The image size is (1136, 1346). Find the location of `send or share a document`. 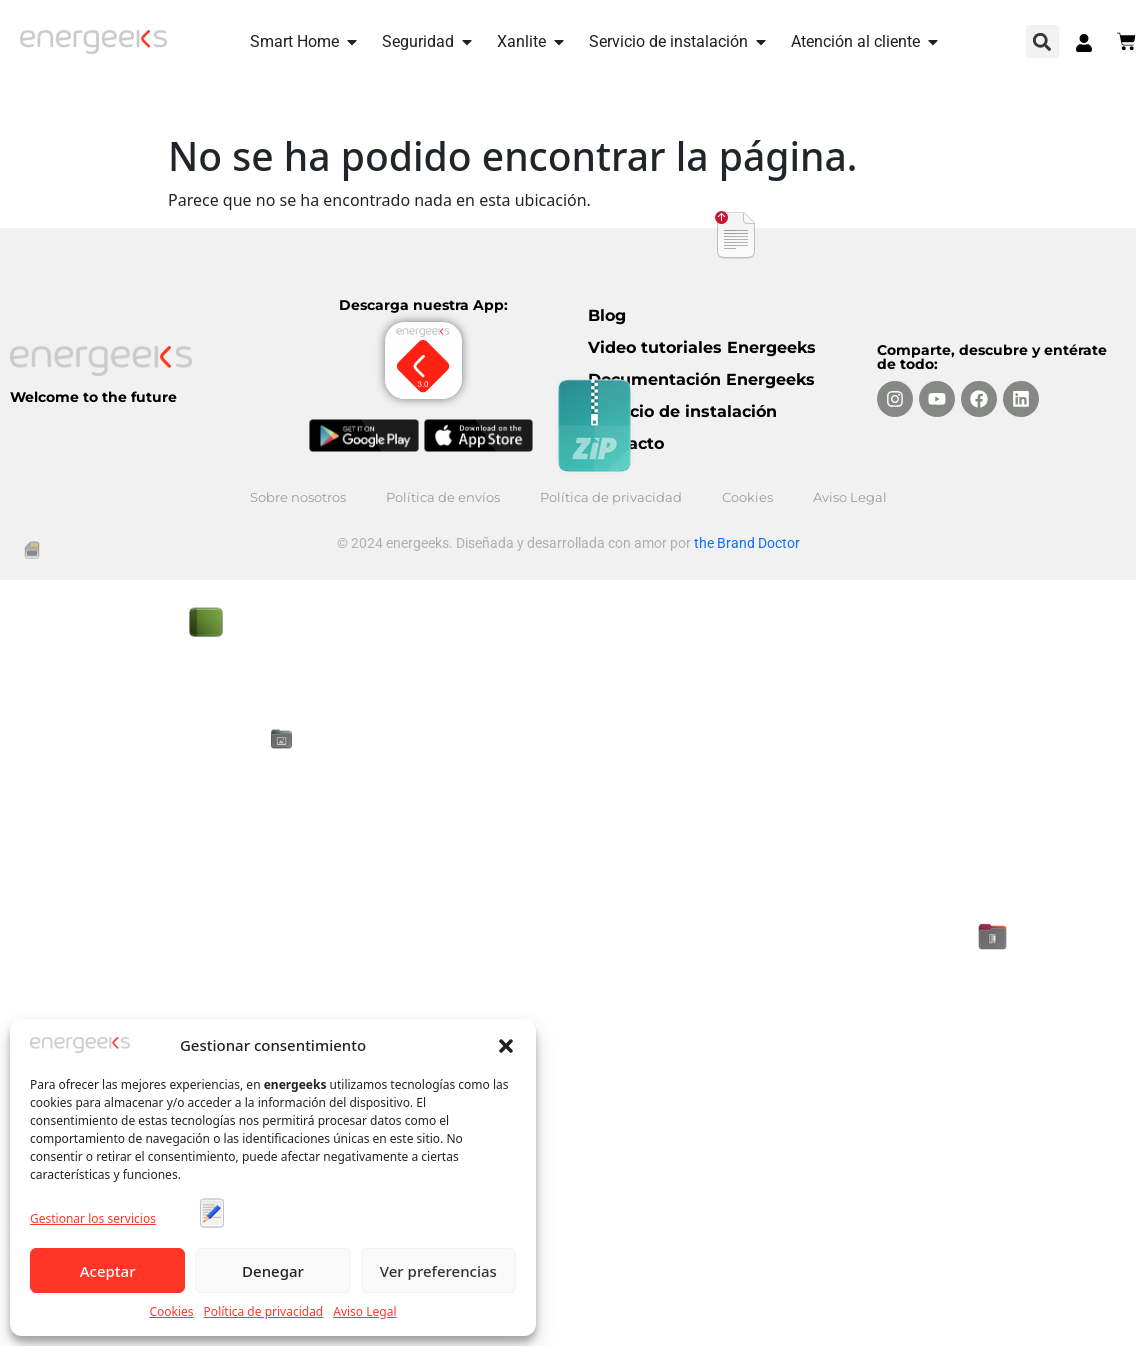

send or share a document is located at coordinates (736, 235).